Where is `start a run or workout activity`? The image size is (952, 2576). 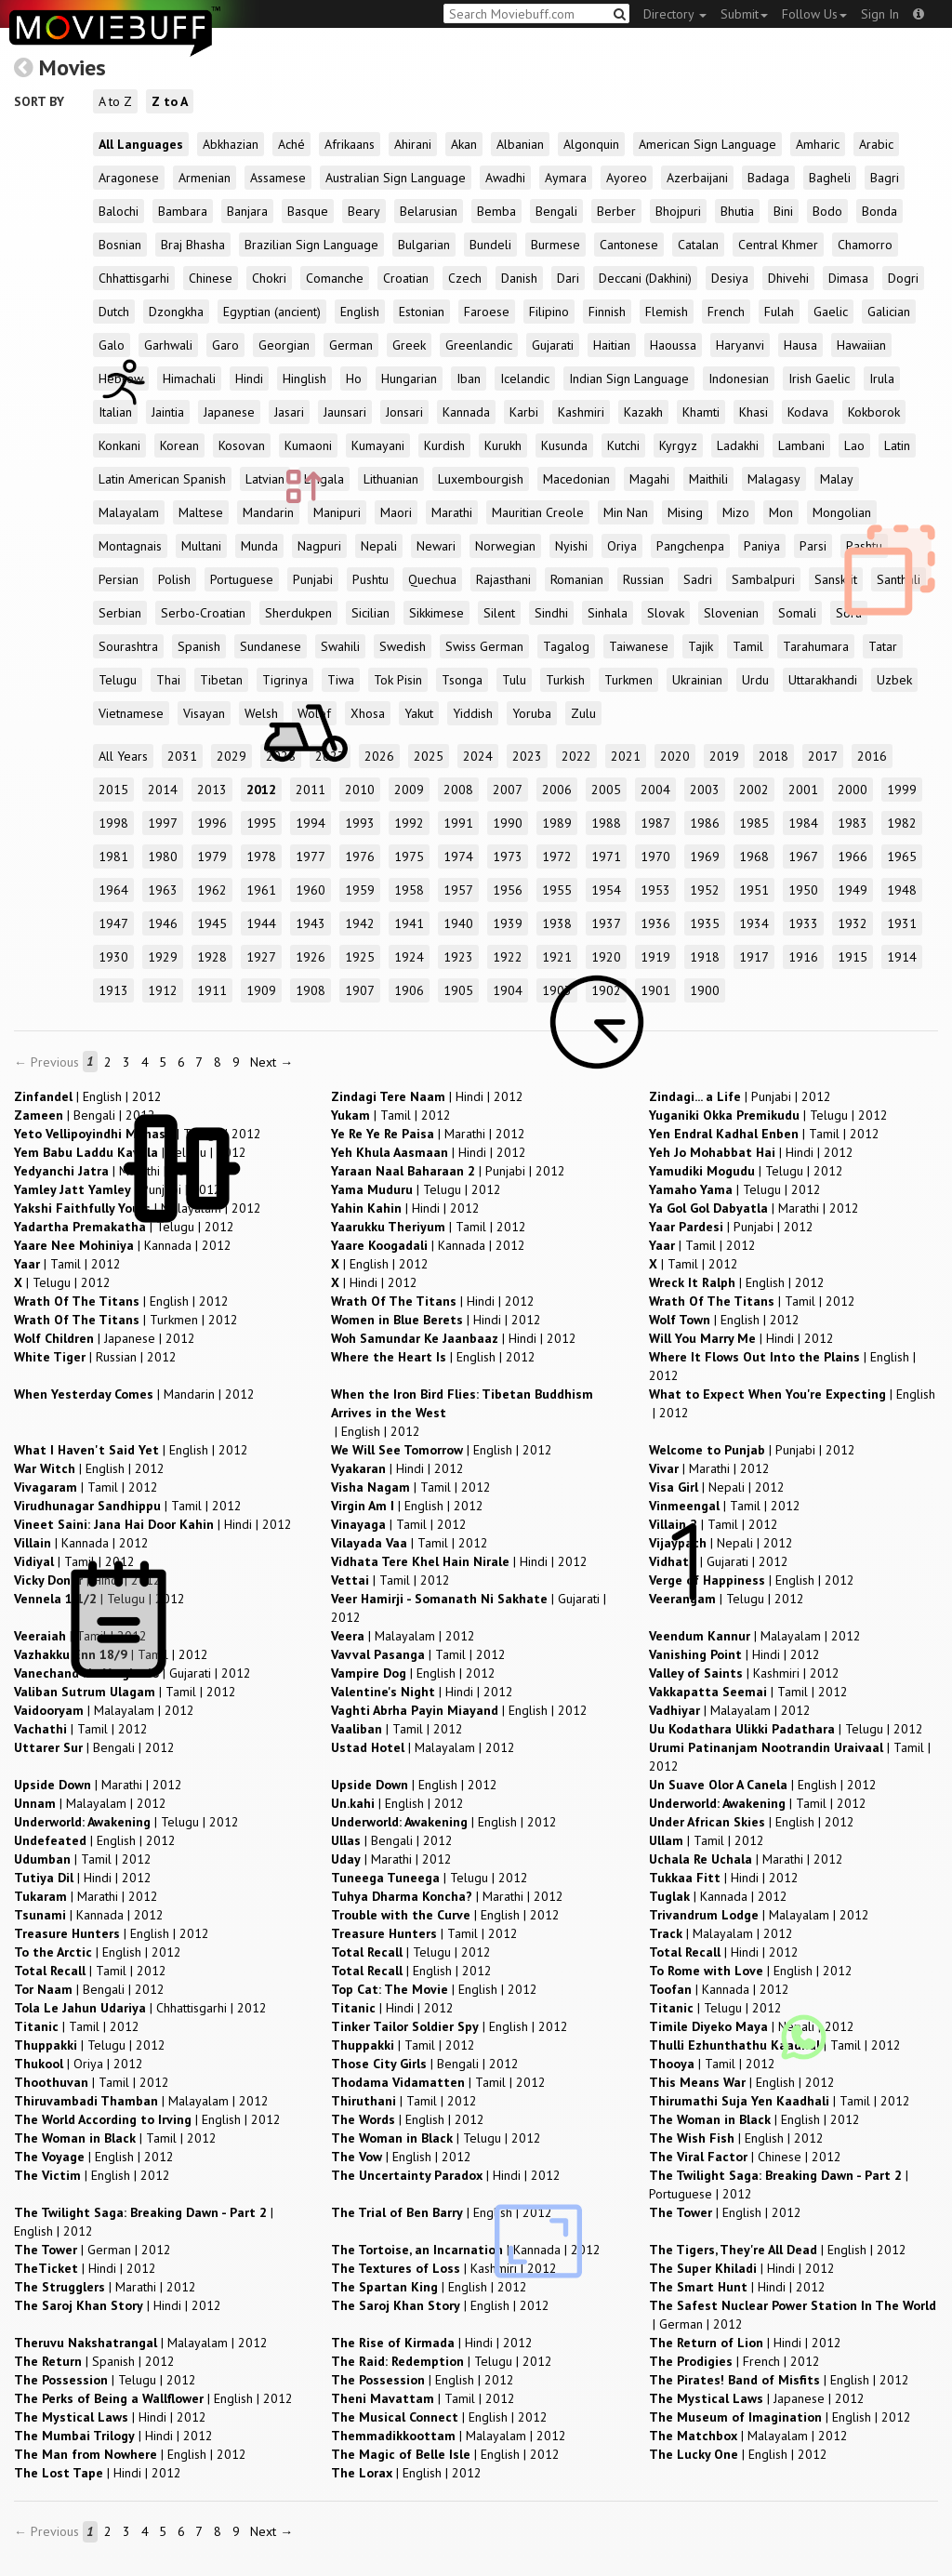 start a run or workout activity is located at coordinates (125, 381).